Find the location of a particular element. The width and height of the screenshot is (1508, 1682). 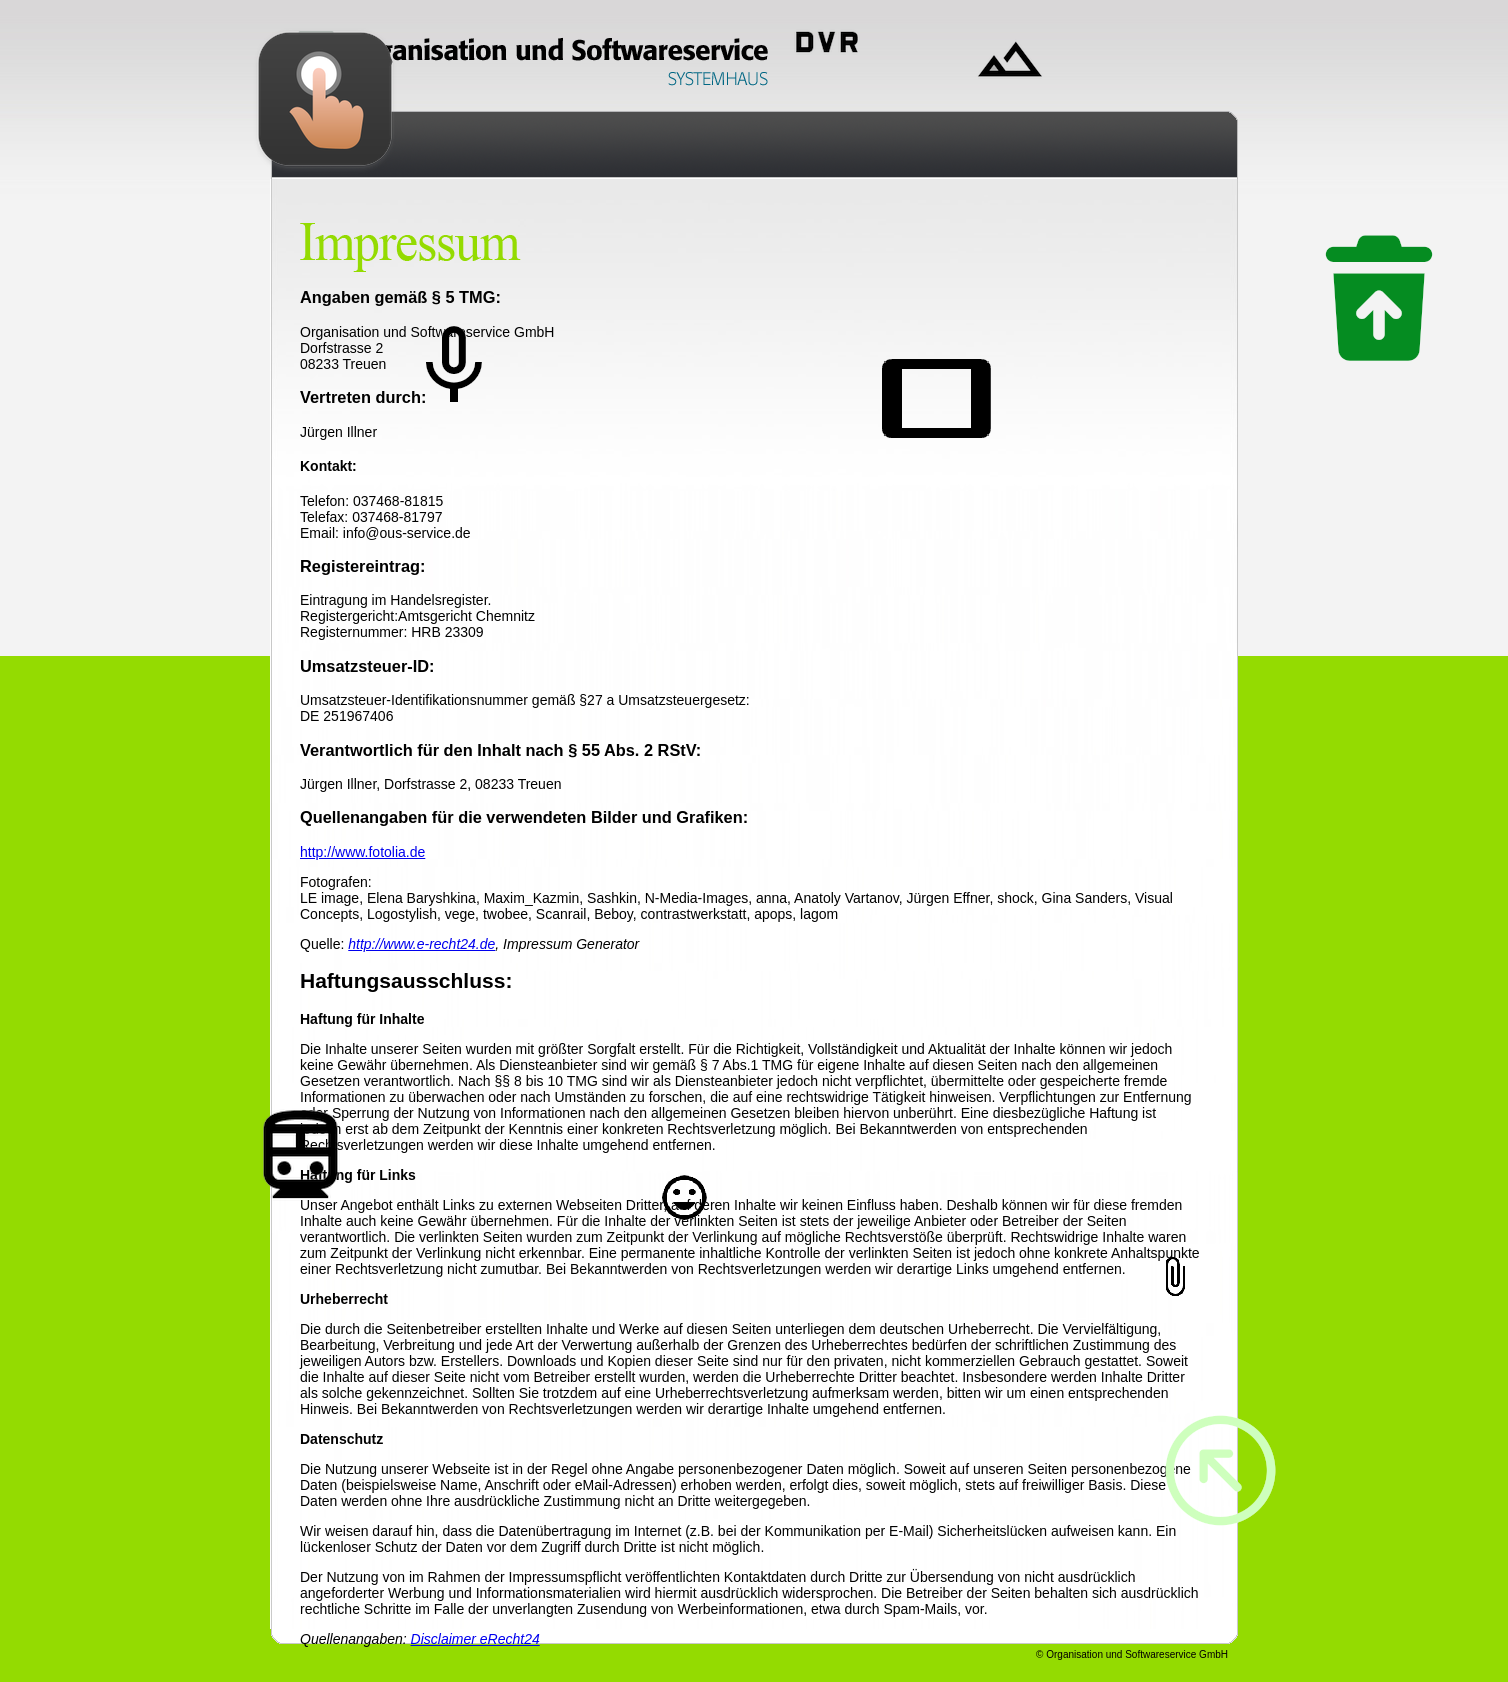

access DVR recordings is located at coordinates (827, 42).